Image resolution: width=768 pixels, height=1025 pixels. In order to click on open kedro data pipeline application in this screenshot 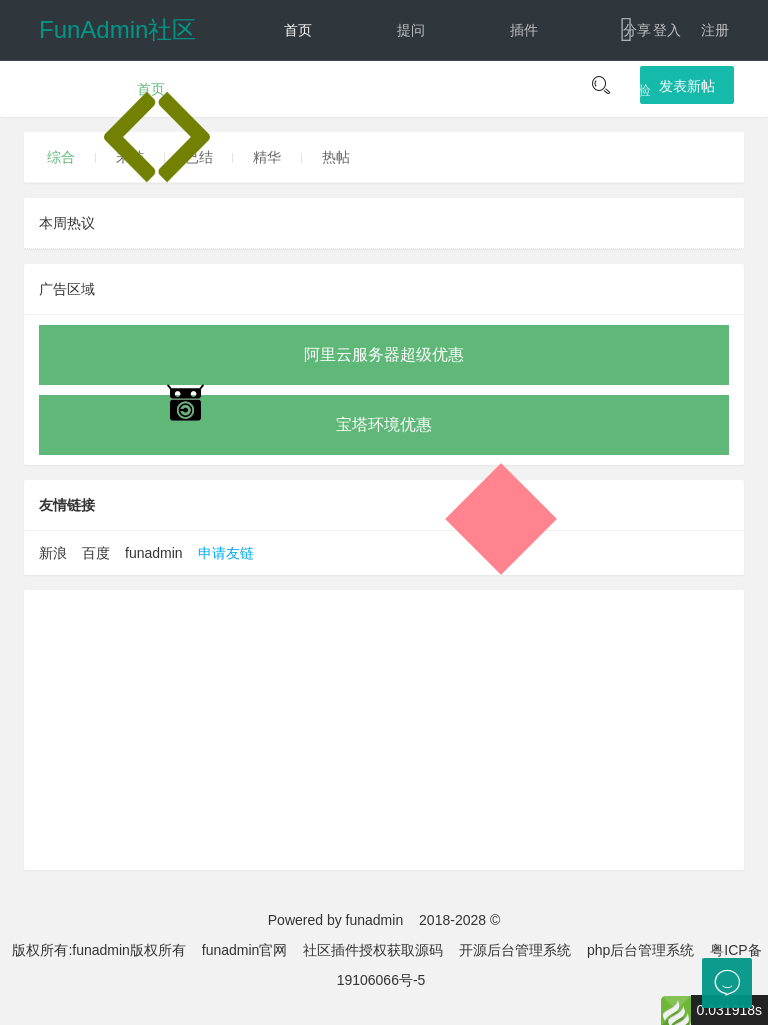, I will do `click(501, 519)`.